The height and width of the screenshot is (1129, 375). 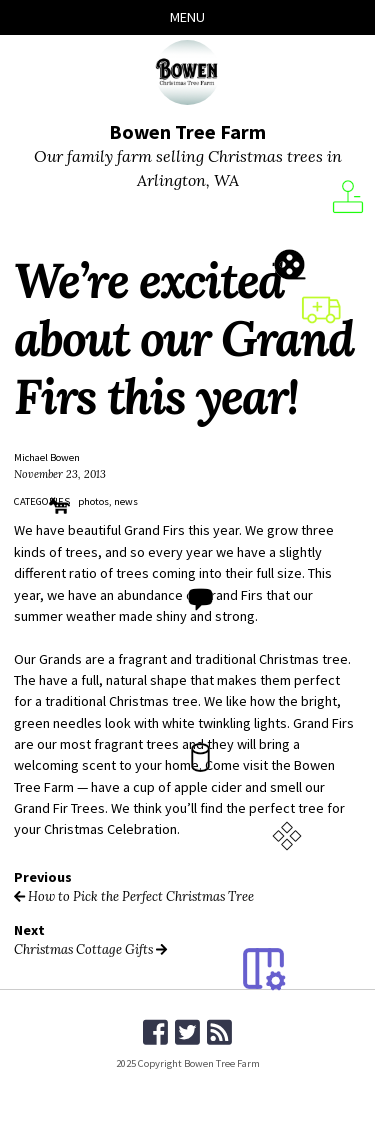 What do you see at coordinates (289, 264) in the screenshot?
I see `access video or movie content` at bounding box center [289, 264].